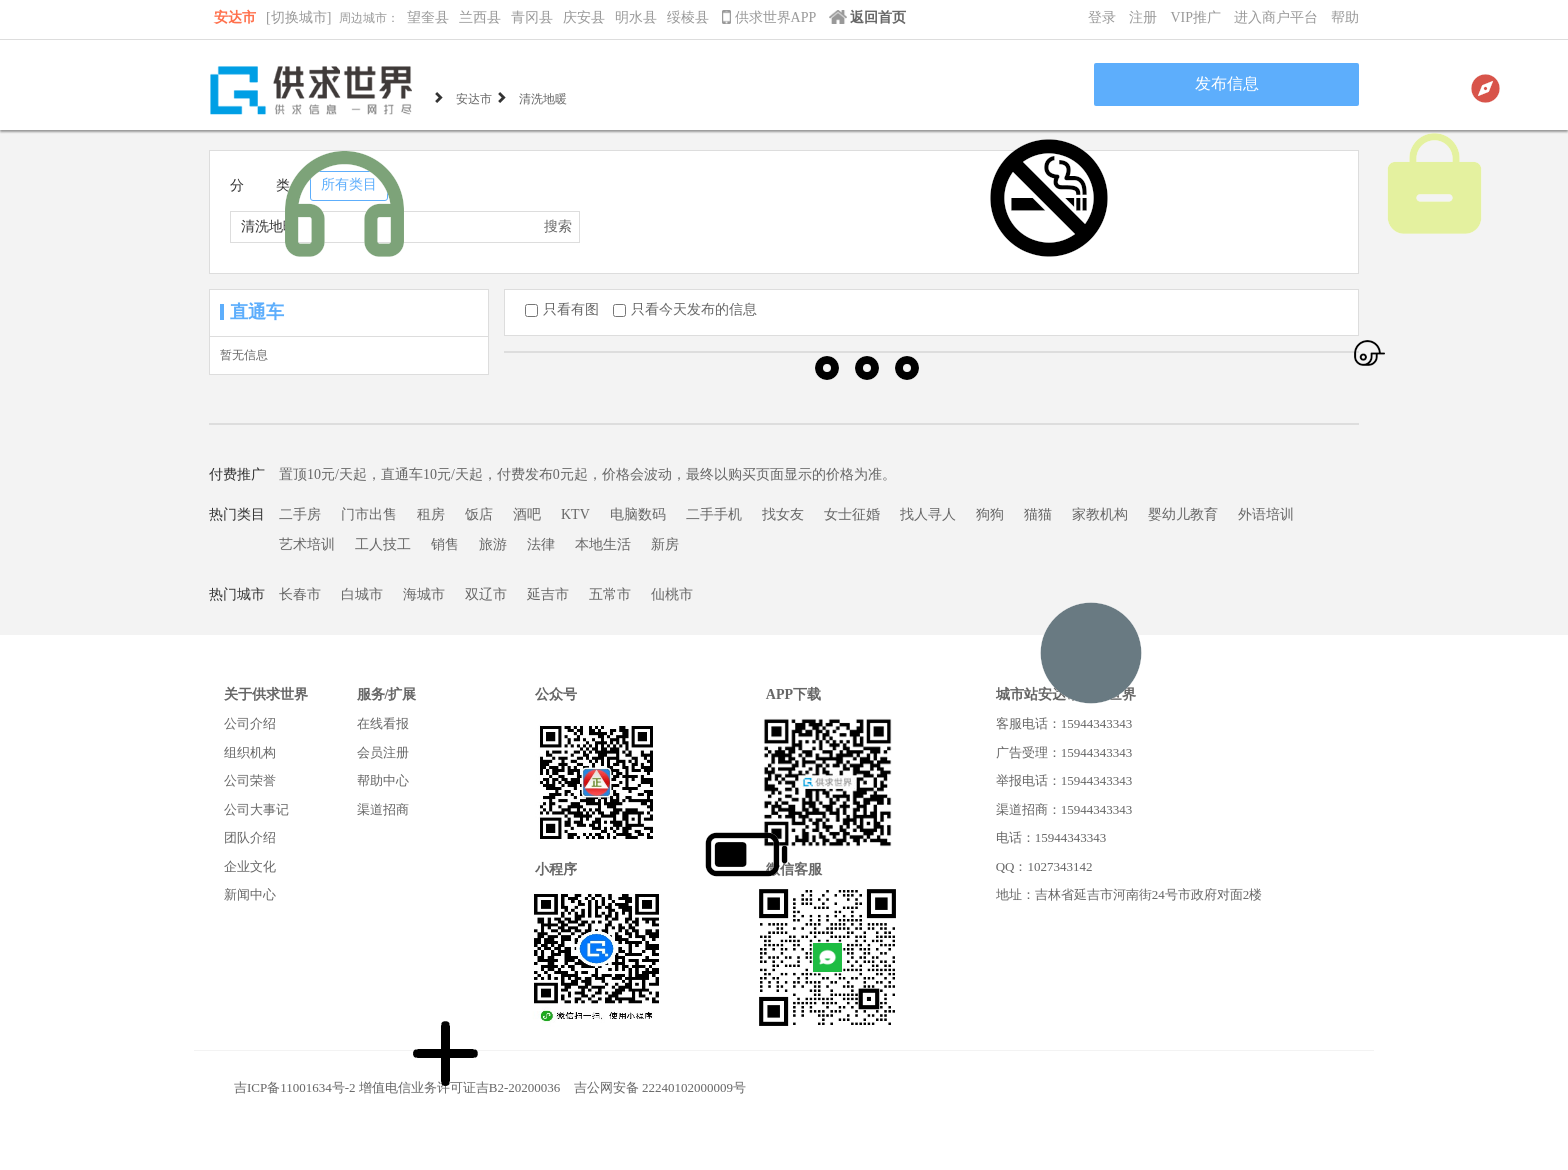 The image size is (1568, 1170). I want to click on access baseball or sports settings, so click(1368, 353).